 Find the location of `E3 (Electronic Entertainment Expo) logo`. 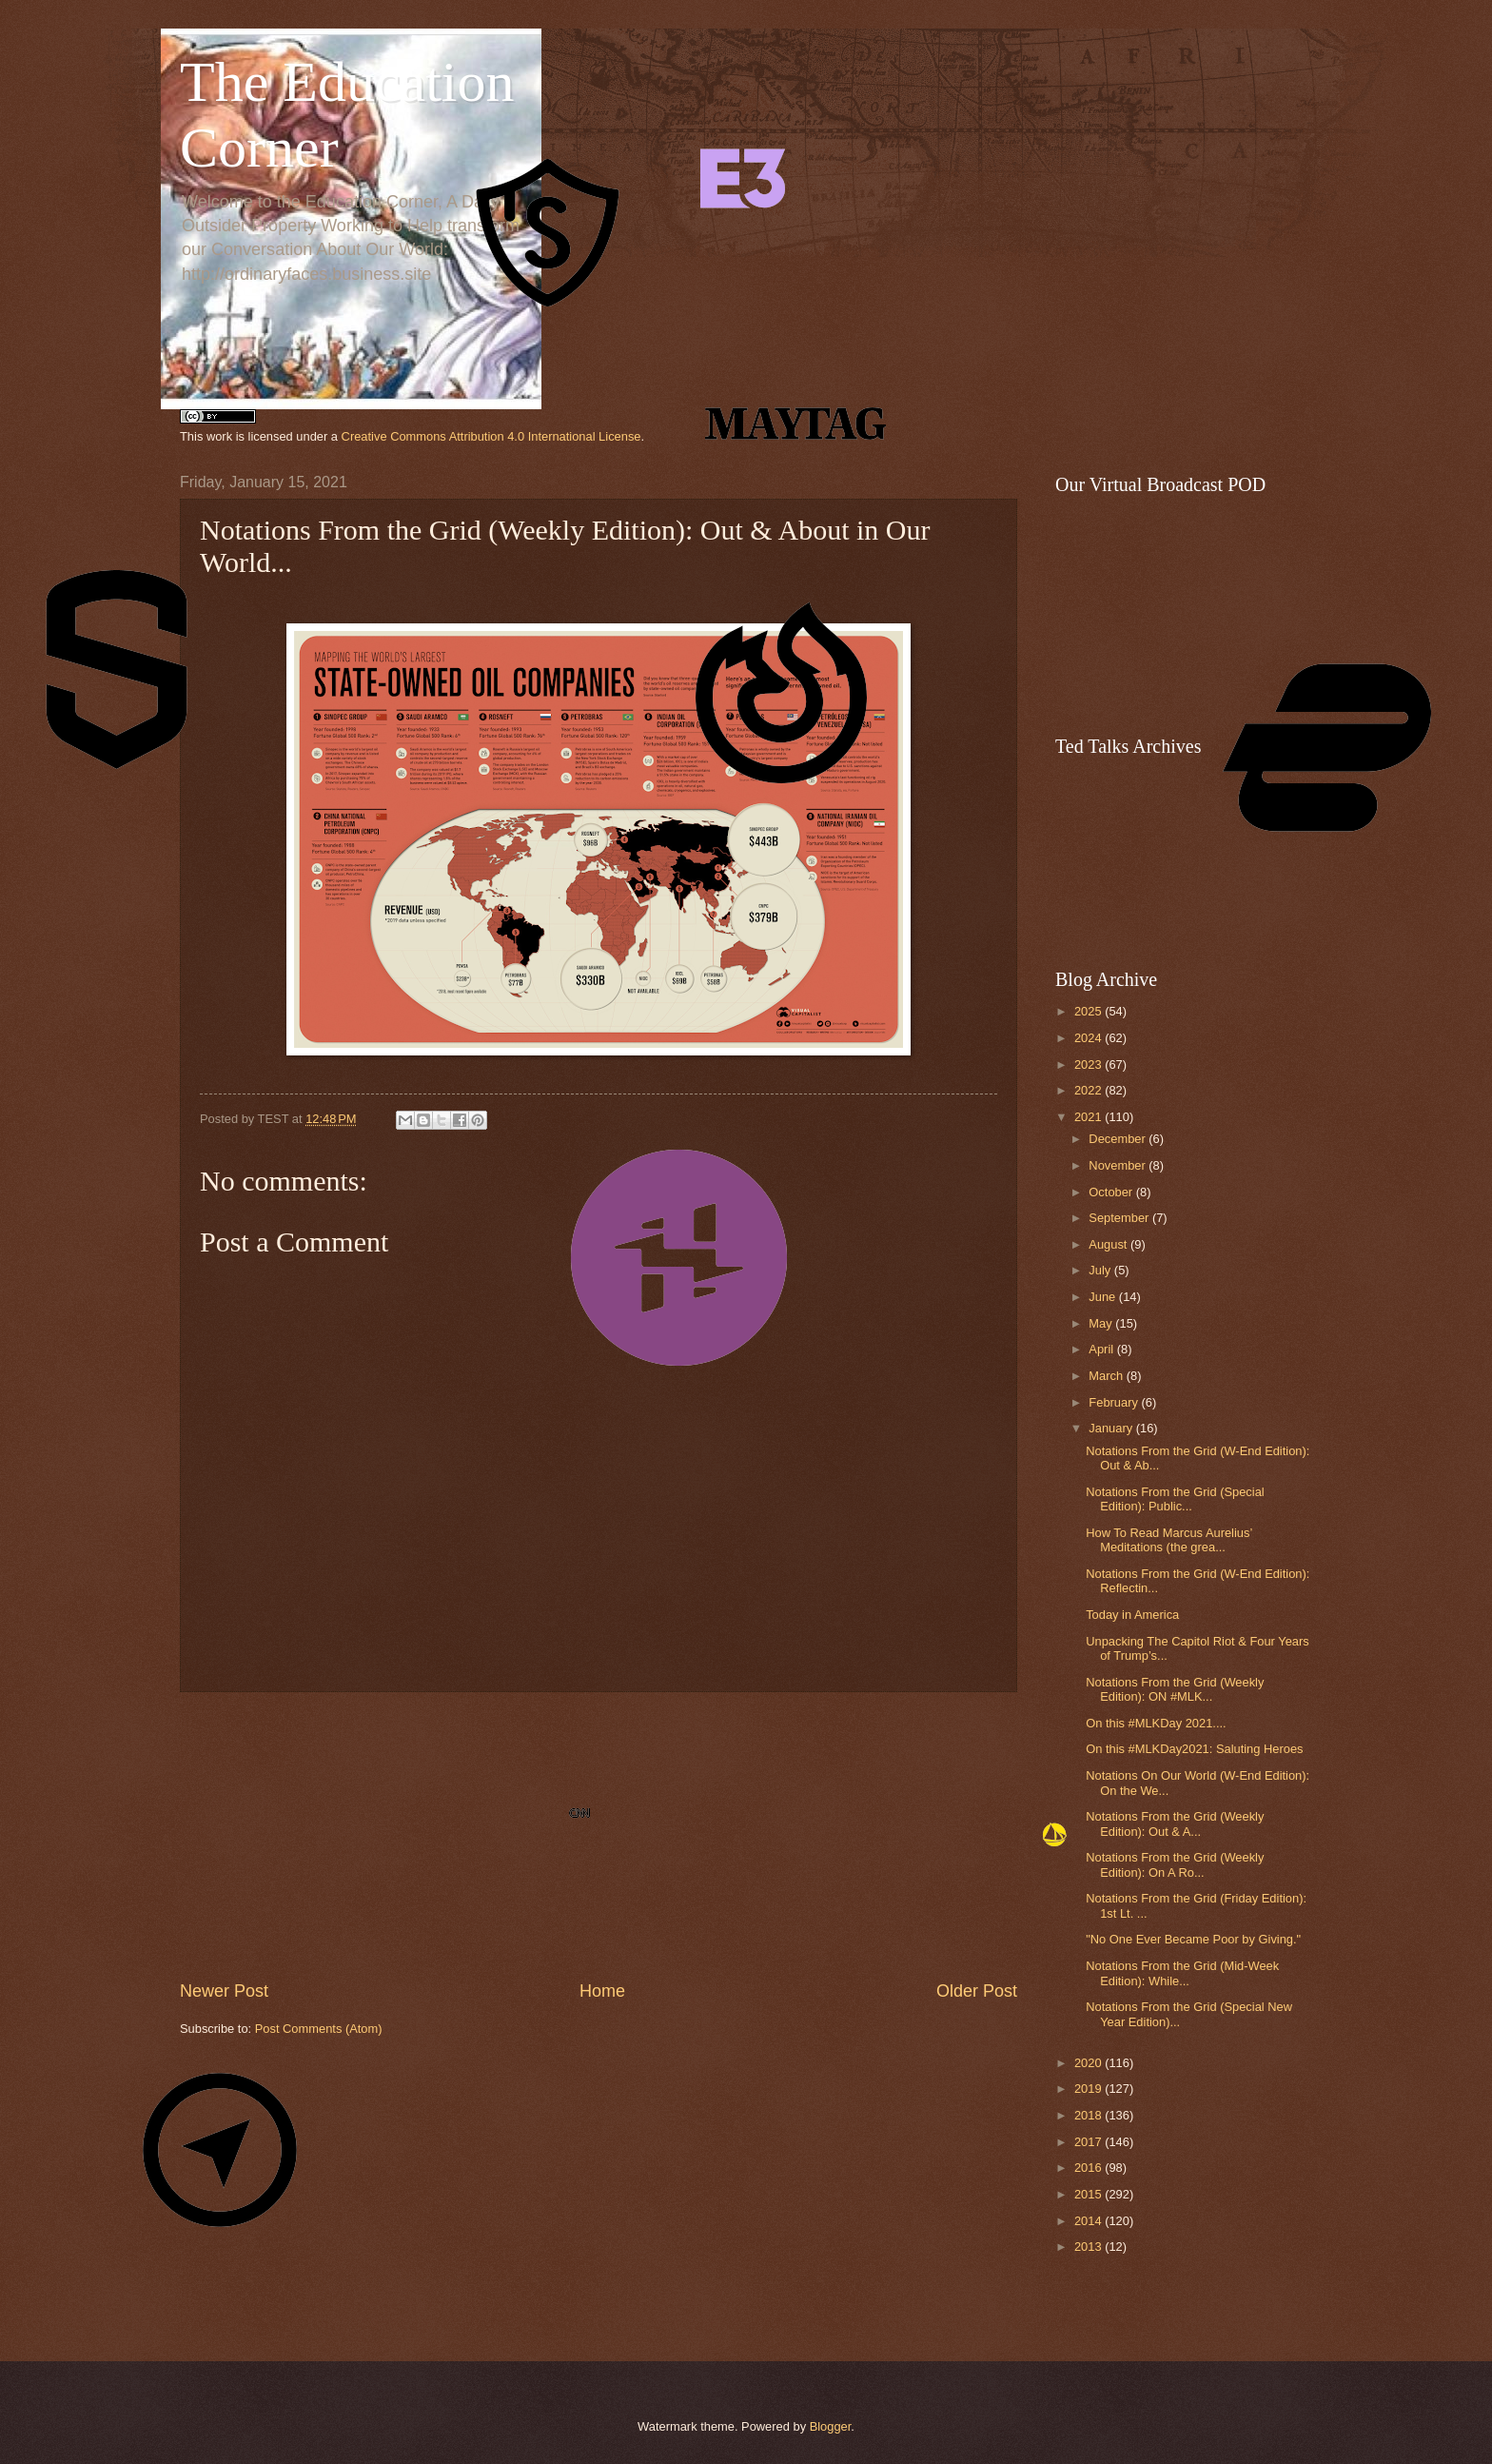

E3 (Electronic Entertainment Expo) logo is located at coordinates (742, 178).